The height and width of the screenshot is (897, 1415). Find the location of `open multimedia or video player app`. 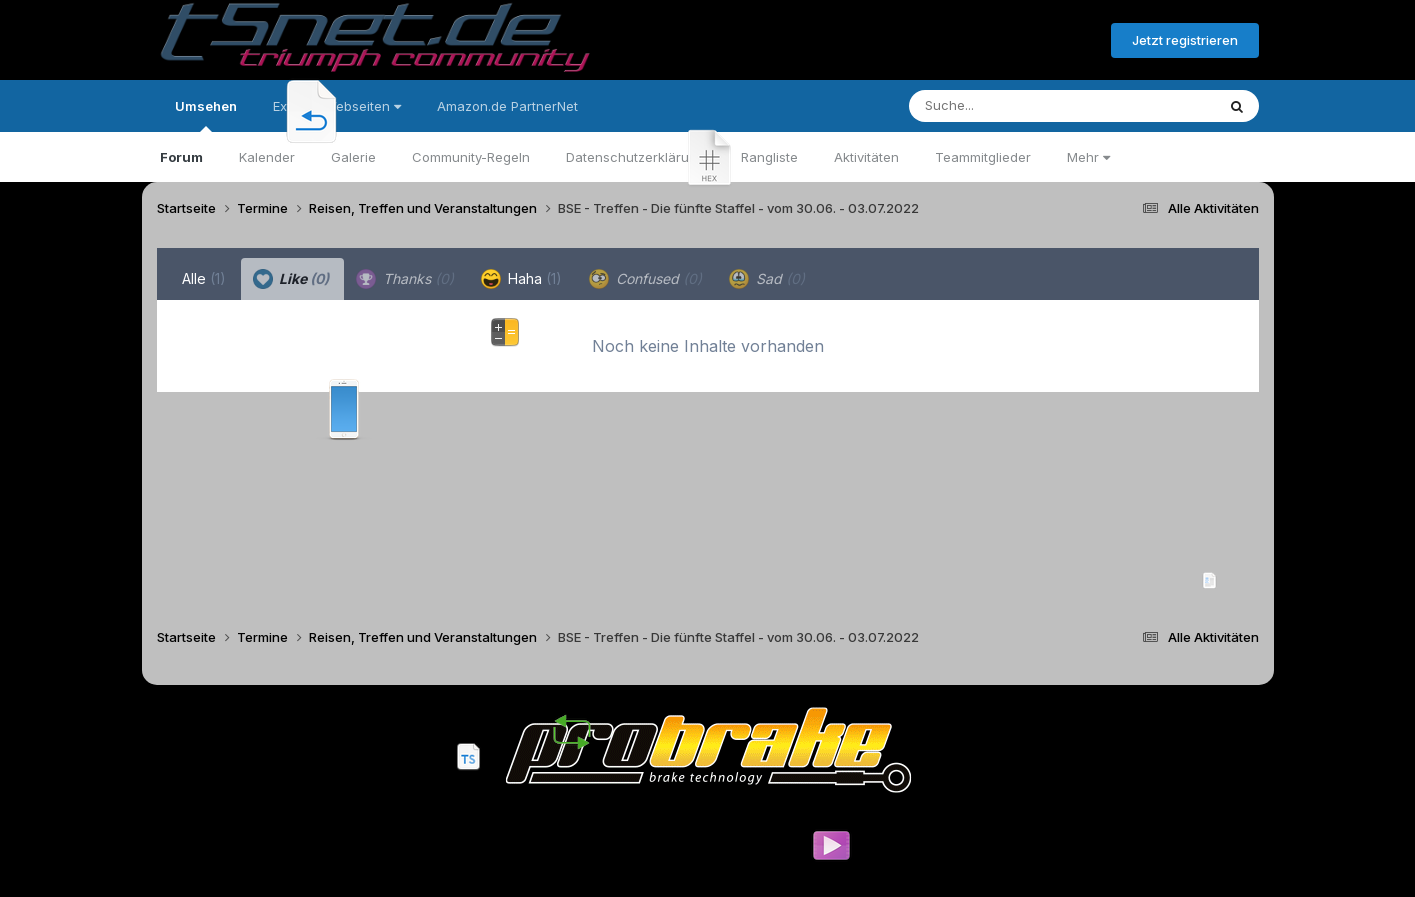

open multimedia or video player app is located at coordinates (831, 845).